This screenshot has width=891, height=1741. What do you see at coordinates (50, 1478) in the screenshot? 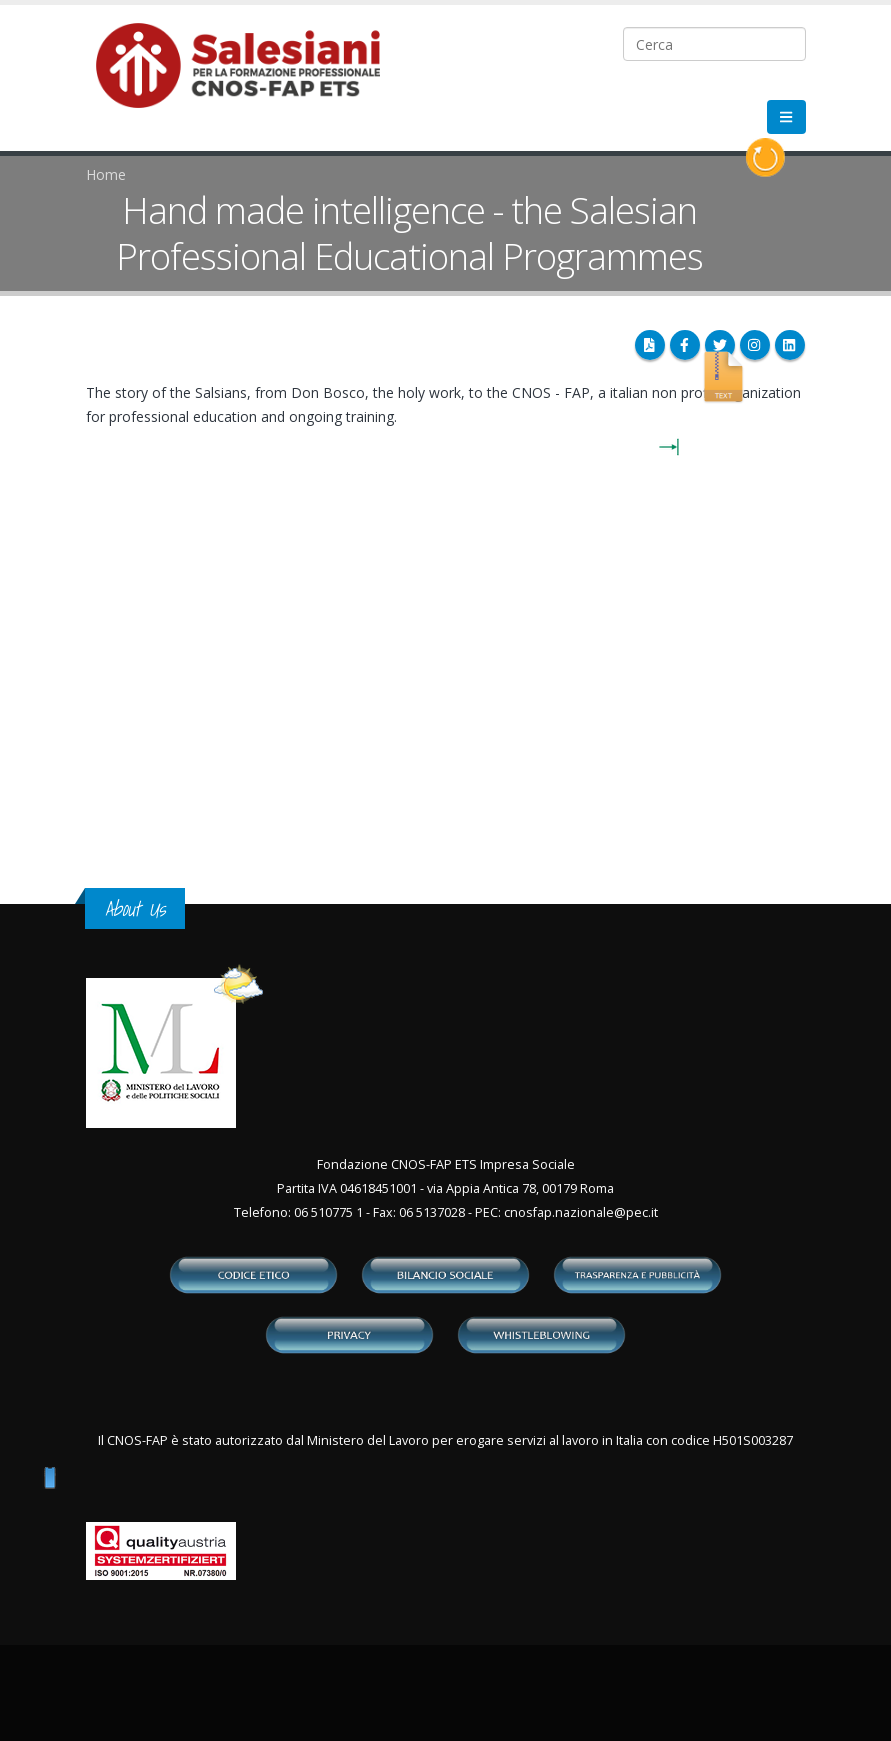
I see `indicates a connected iPhone device` at bounding box center [50, 1478].